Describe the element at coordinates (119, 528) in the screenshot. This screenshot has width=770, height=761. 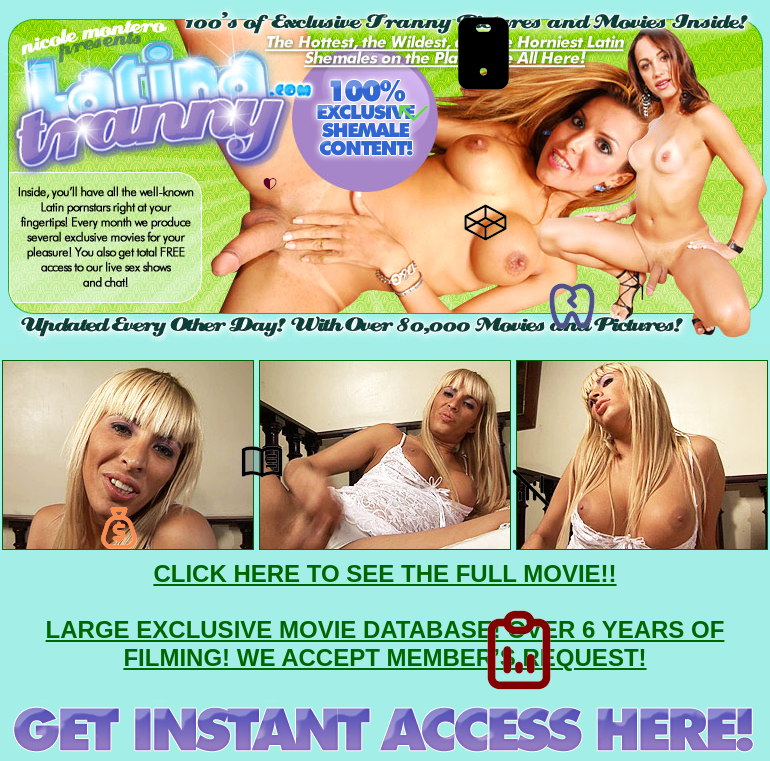
I see `view tax information or documents` at that location.